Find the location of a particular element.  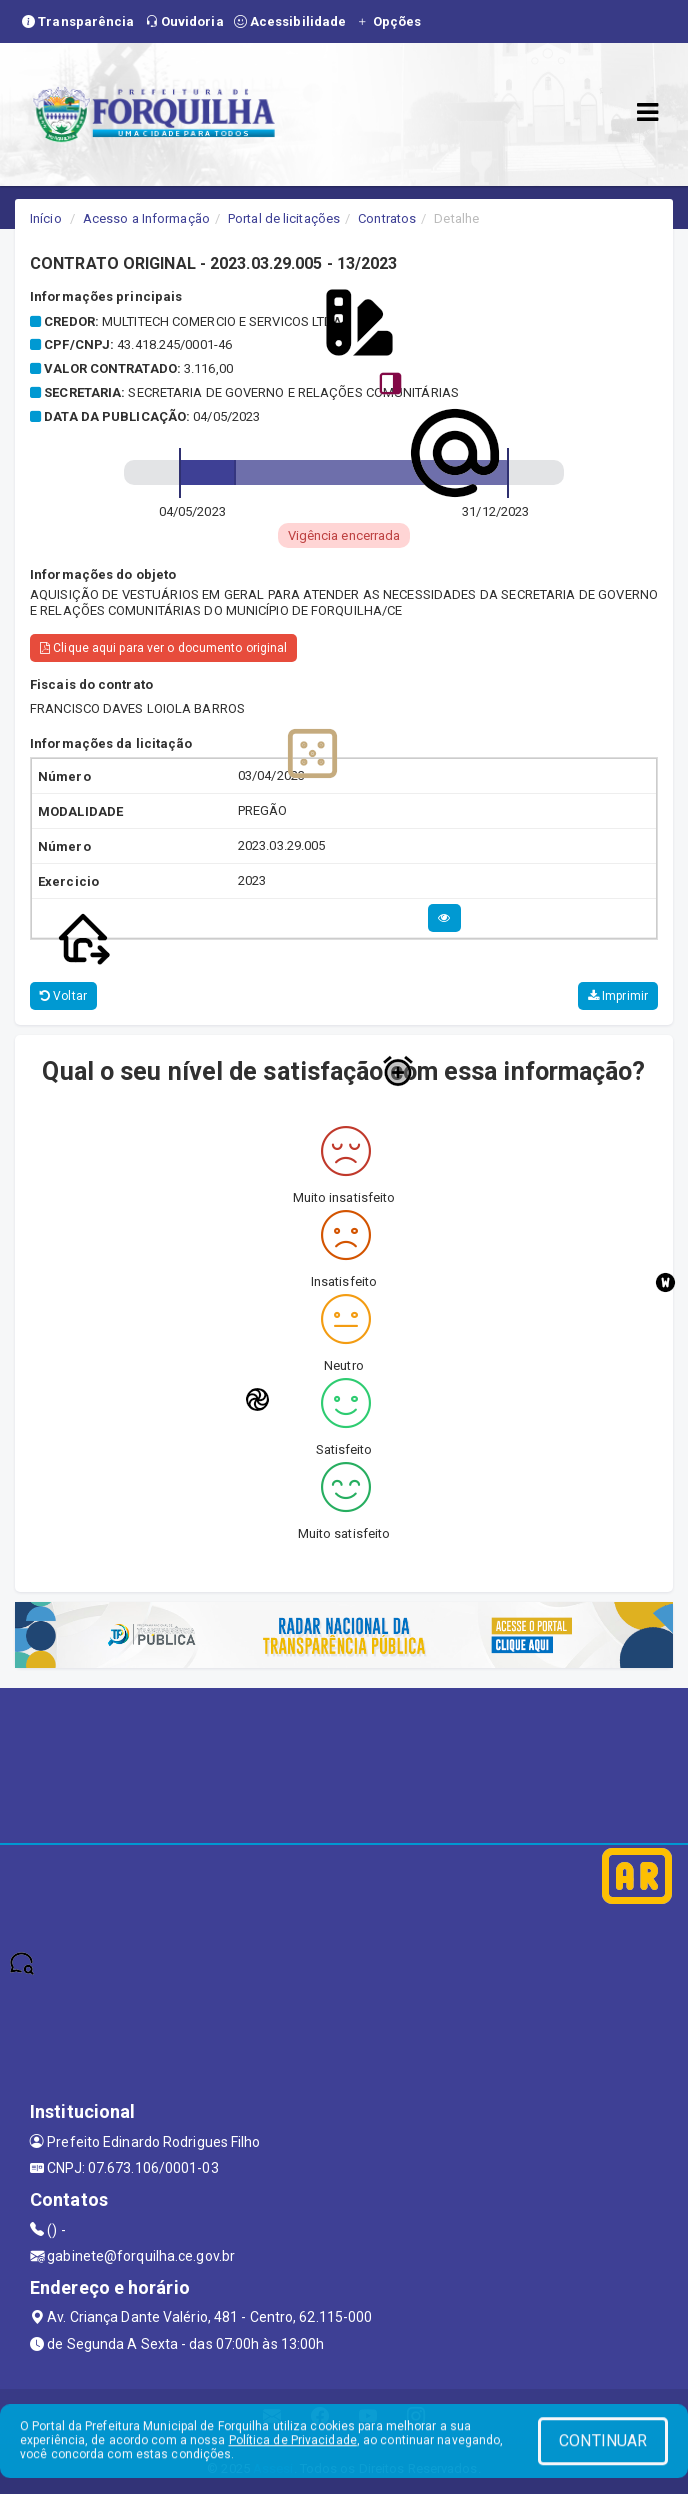

toggle right sidebar panel is located at coordinates (390, 383).